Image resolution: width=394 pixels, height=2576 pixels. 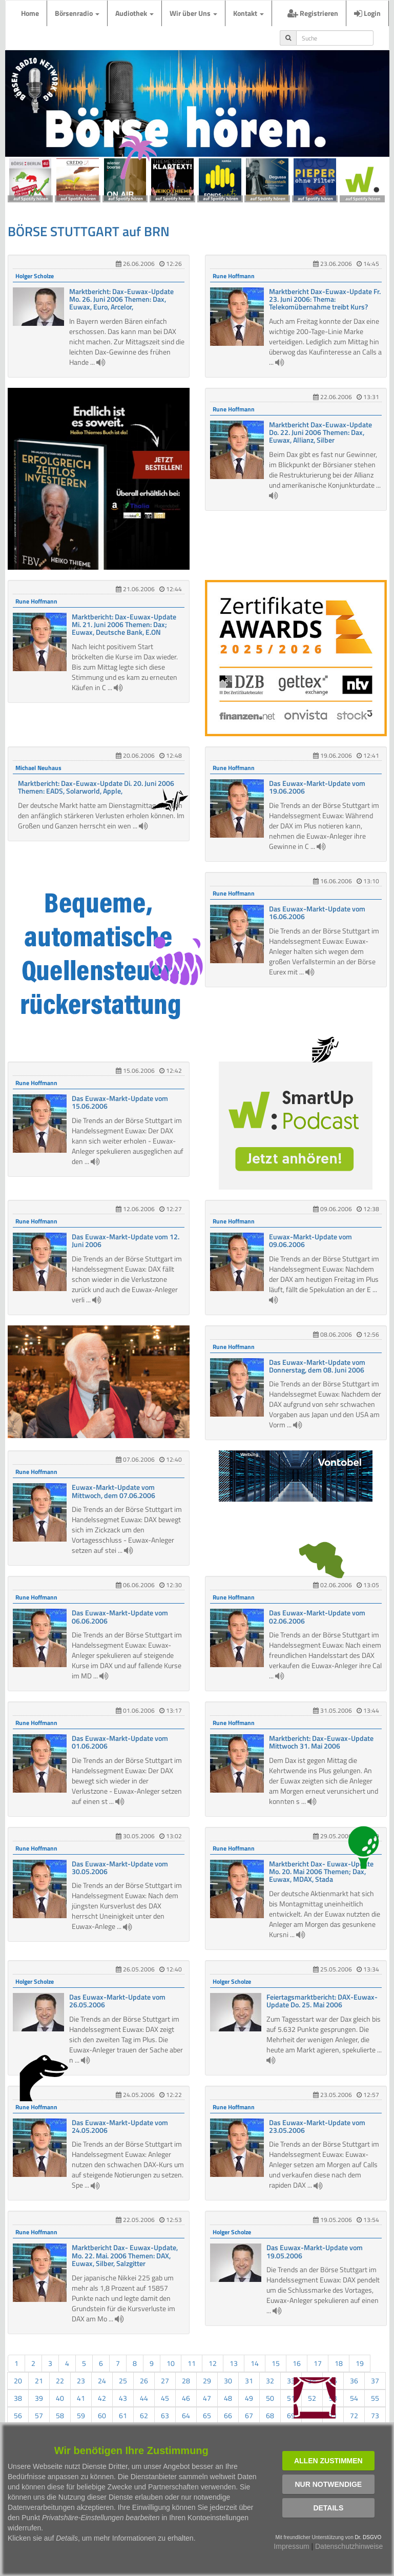 What do you see at coordinates (169, 800) in the screenshot?
I see `origami or paper crafting feature` at bounding box center [169, 800].